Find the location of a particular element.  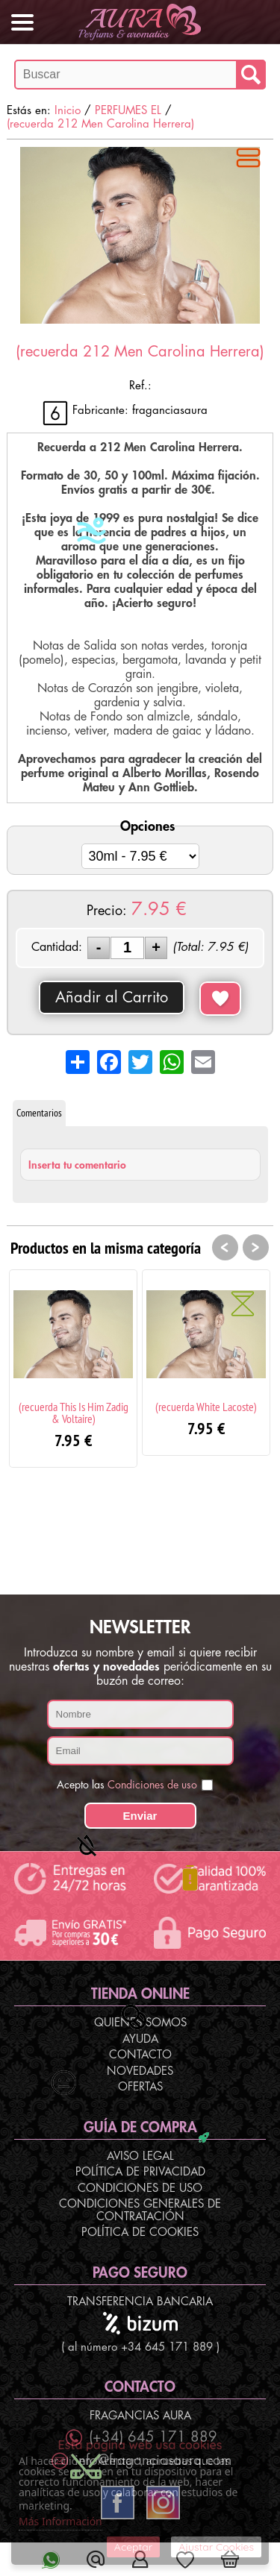

indicates low battery warning is located at coordinates (190, 1878).